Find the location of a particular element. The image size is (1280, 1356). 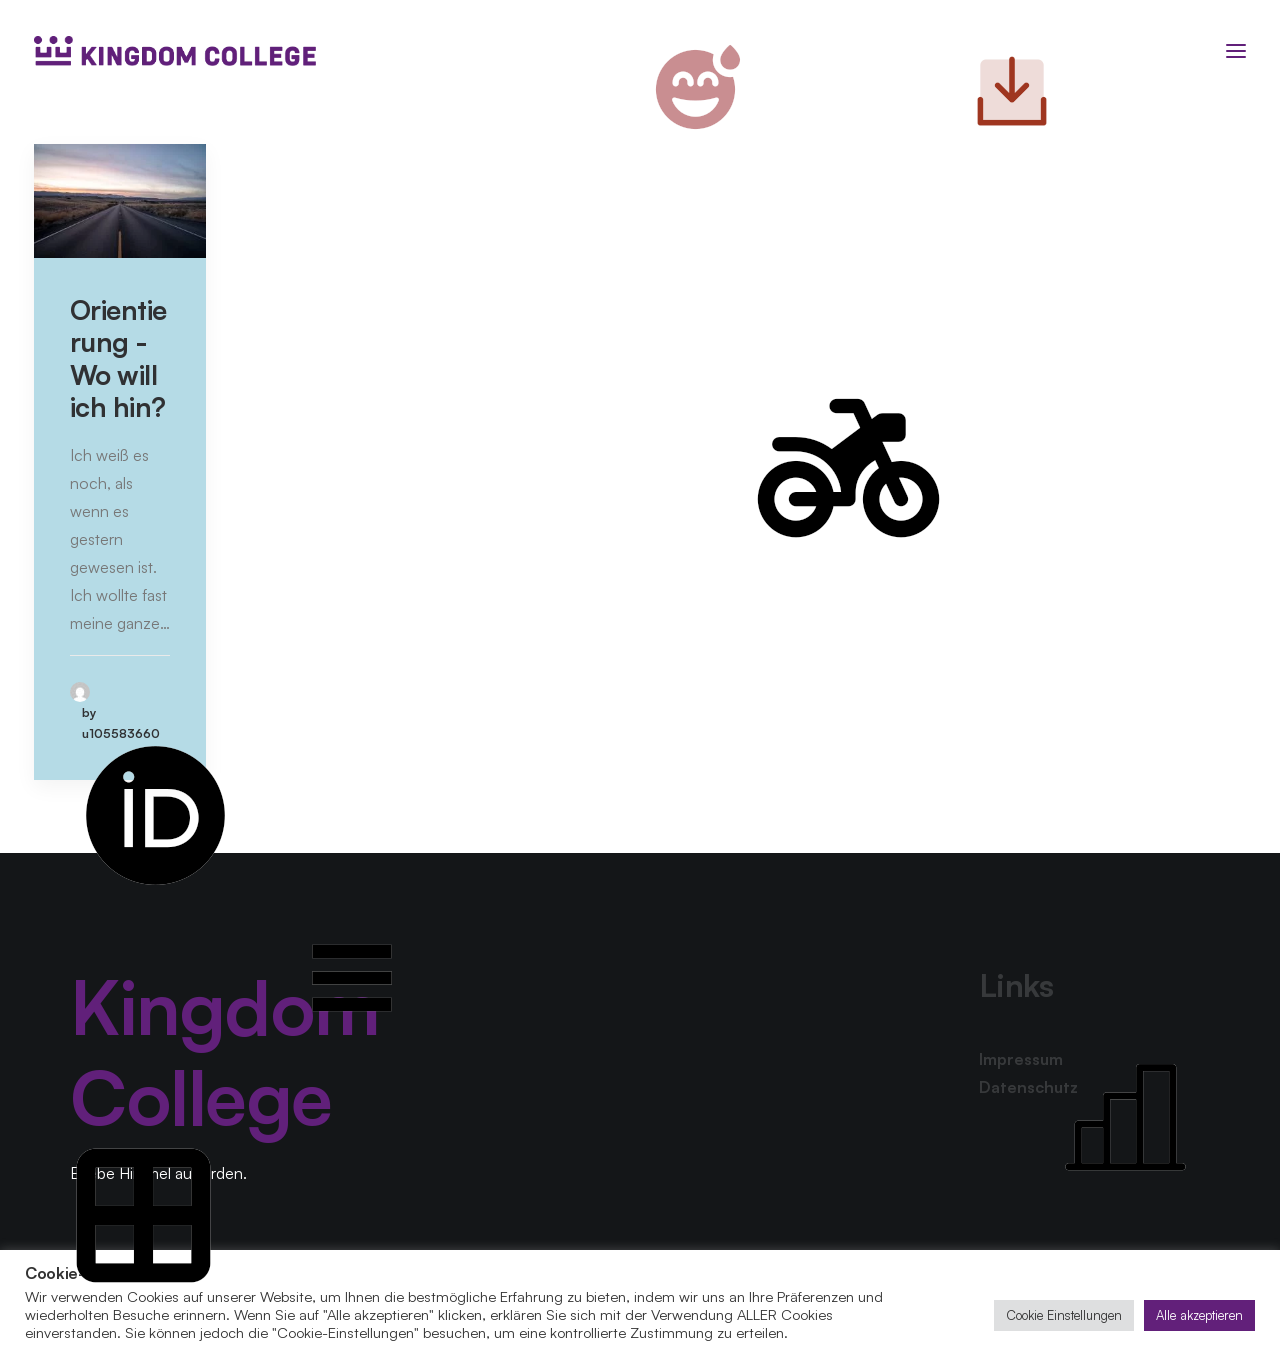

select motorcycle as vehicle type is located at coordinates (848, 470).